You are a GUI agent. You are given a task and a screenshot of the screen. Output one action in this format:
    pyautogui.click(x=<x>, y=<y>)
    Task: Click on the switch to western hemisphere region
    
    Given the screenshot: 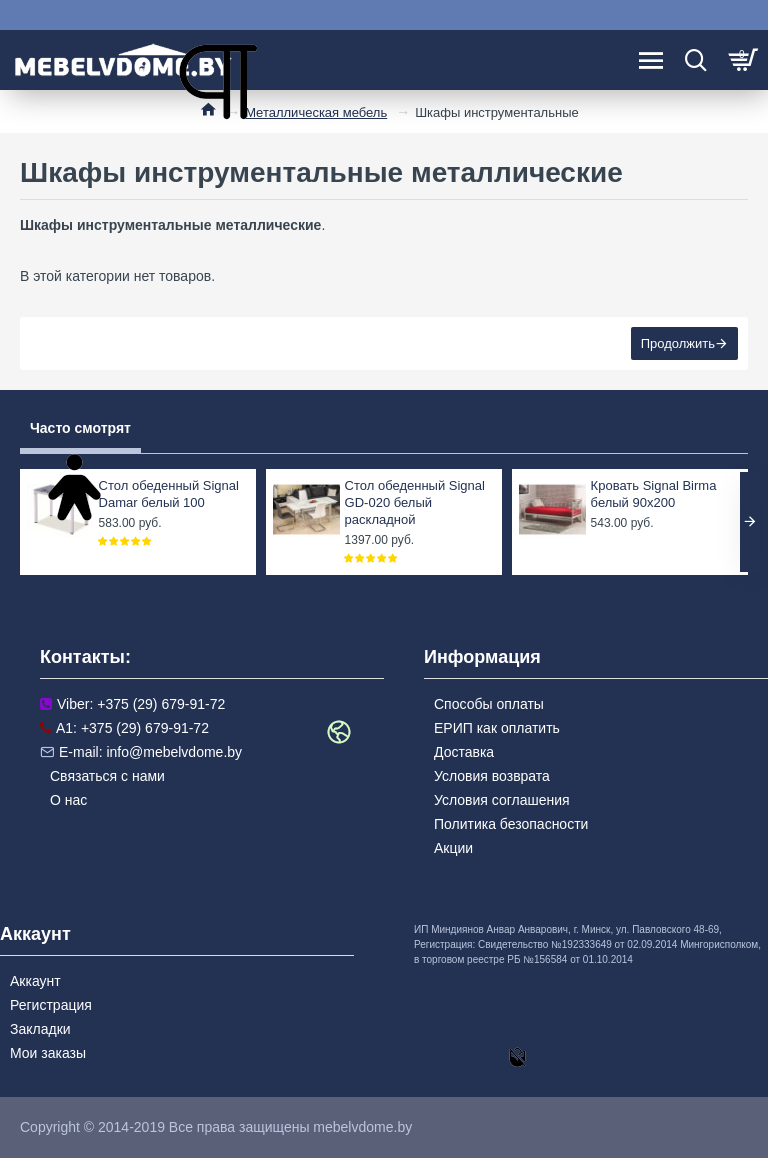 What is the action you would take?
    pyautogui.click(x=339, y=732)
    